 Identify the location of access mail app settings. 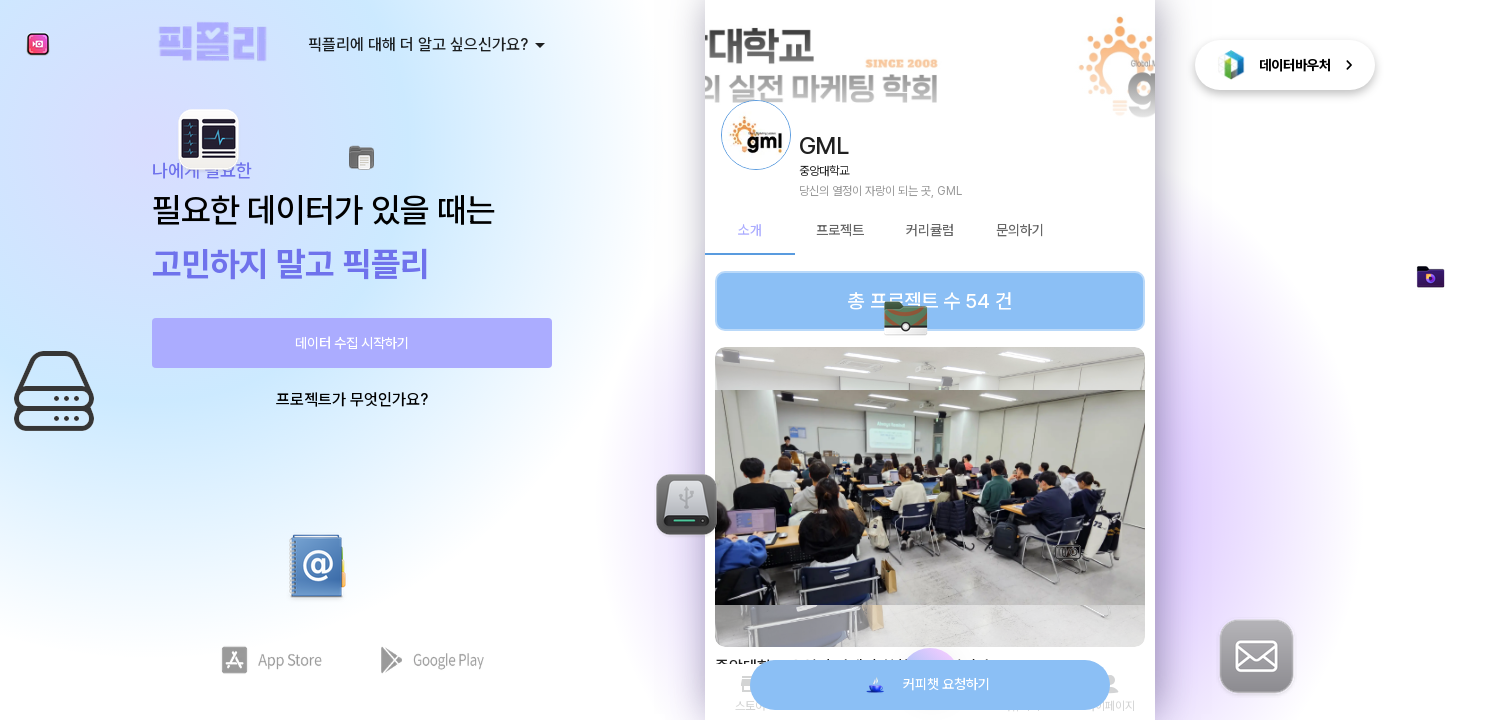
(1256, 657).